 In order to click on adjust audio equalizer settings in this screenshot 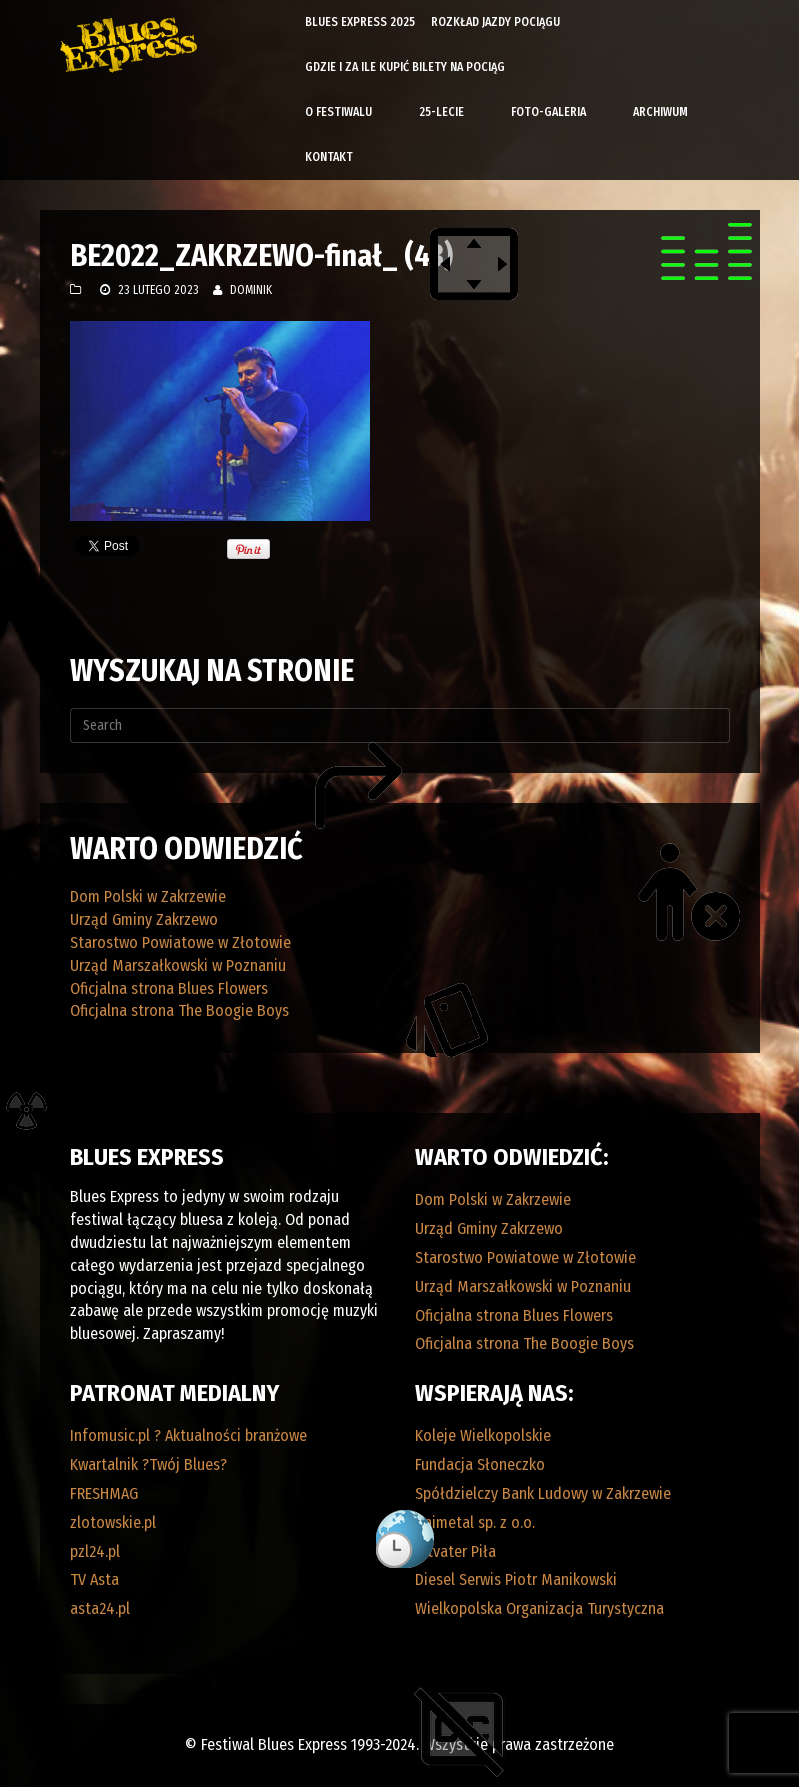, I will do `click(706, 251)`.